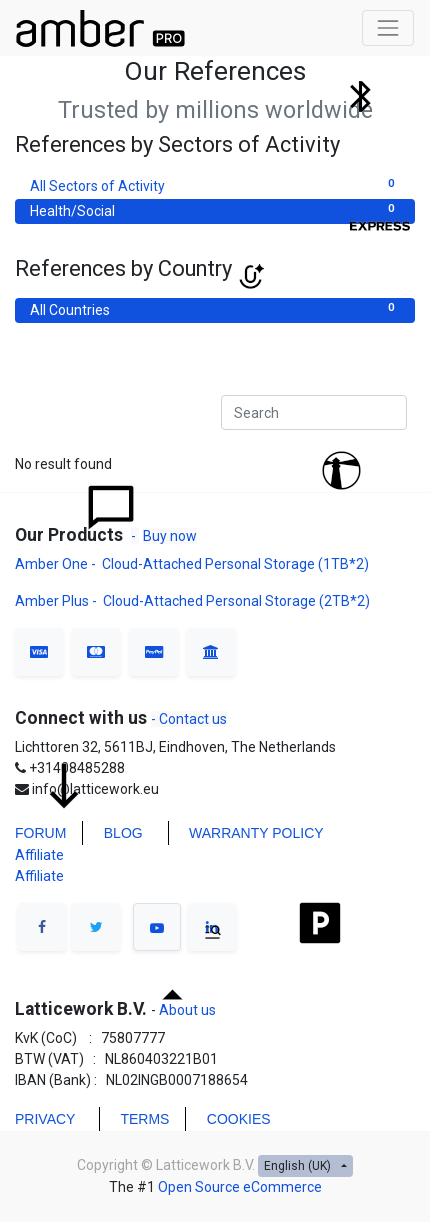 This screenshot has width=430, height=1222. Describe the element at coordinates (320, 923) in the screenshot. I see `indicates a parking location or facility` at that location.